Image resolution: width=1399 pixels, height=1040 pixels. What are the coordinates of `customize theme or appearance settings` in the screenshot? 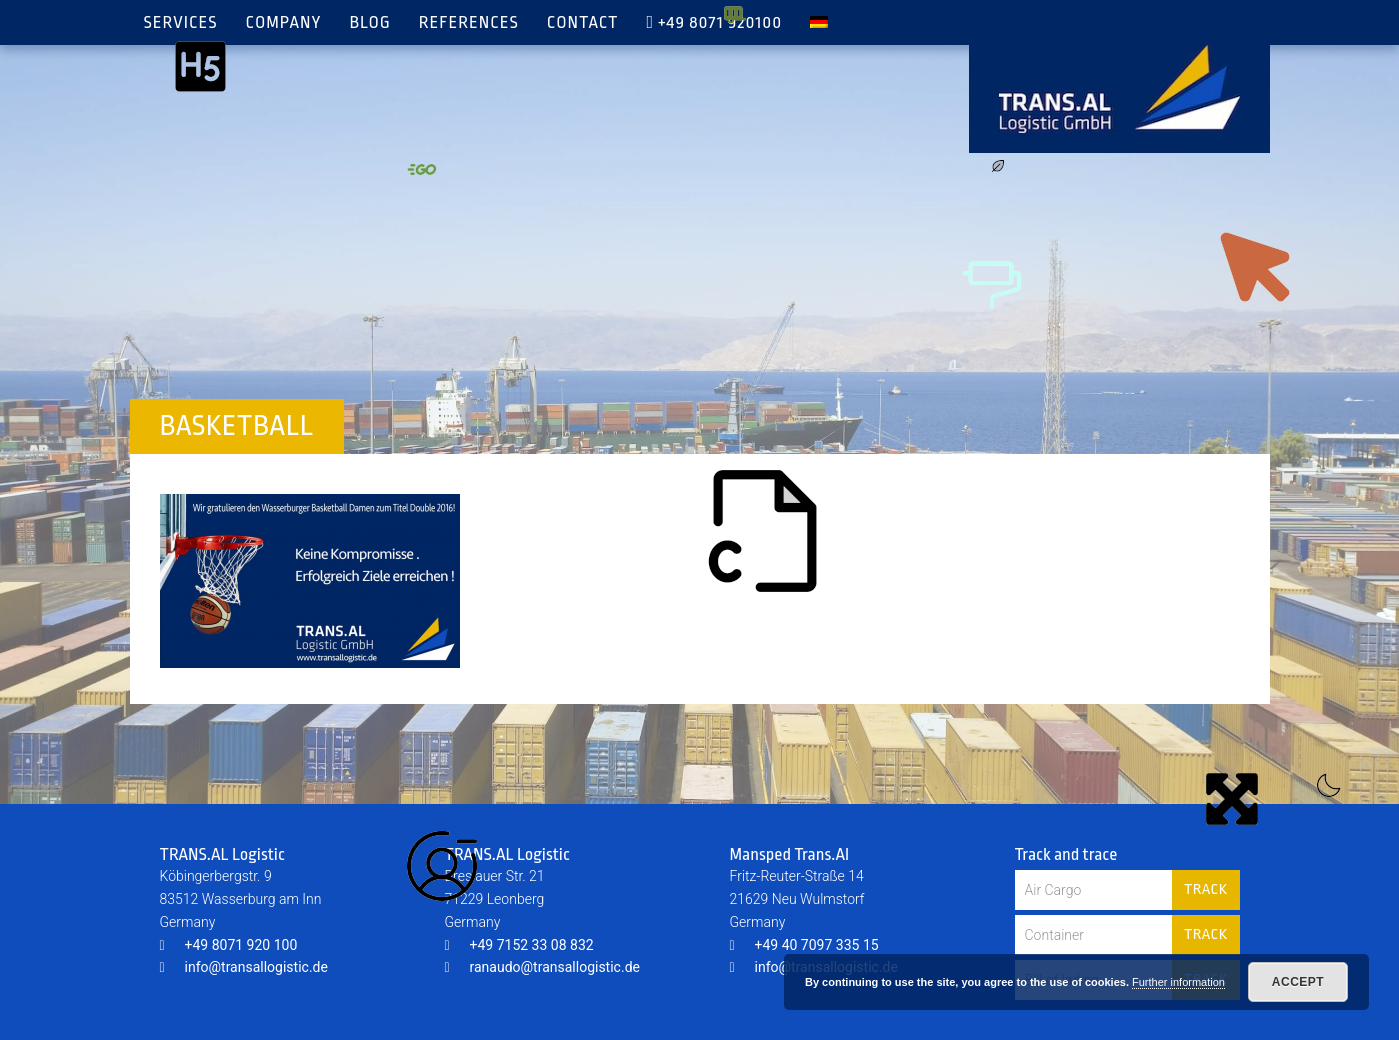 It's located at (992, 281).